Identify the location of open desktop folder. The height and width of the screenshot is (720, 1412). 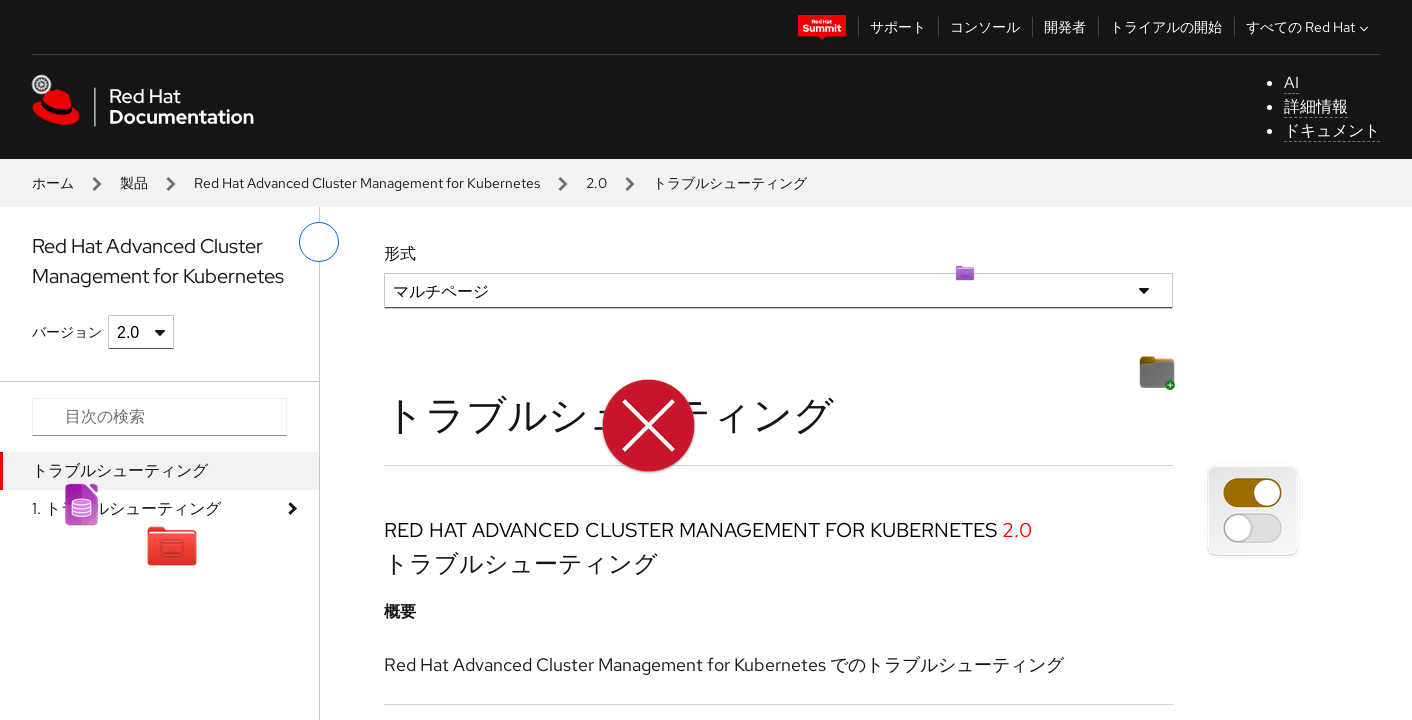
(172, 546).